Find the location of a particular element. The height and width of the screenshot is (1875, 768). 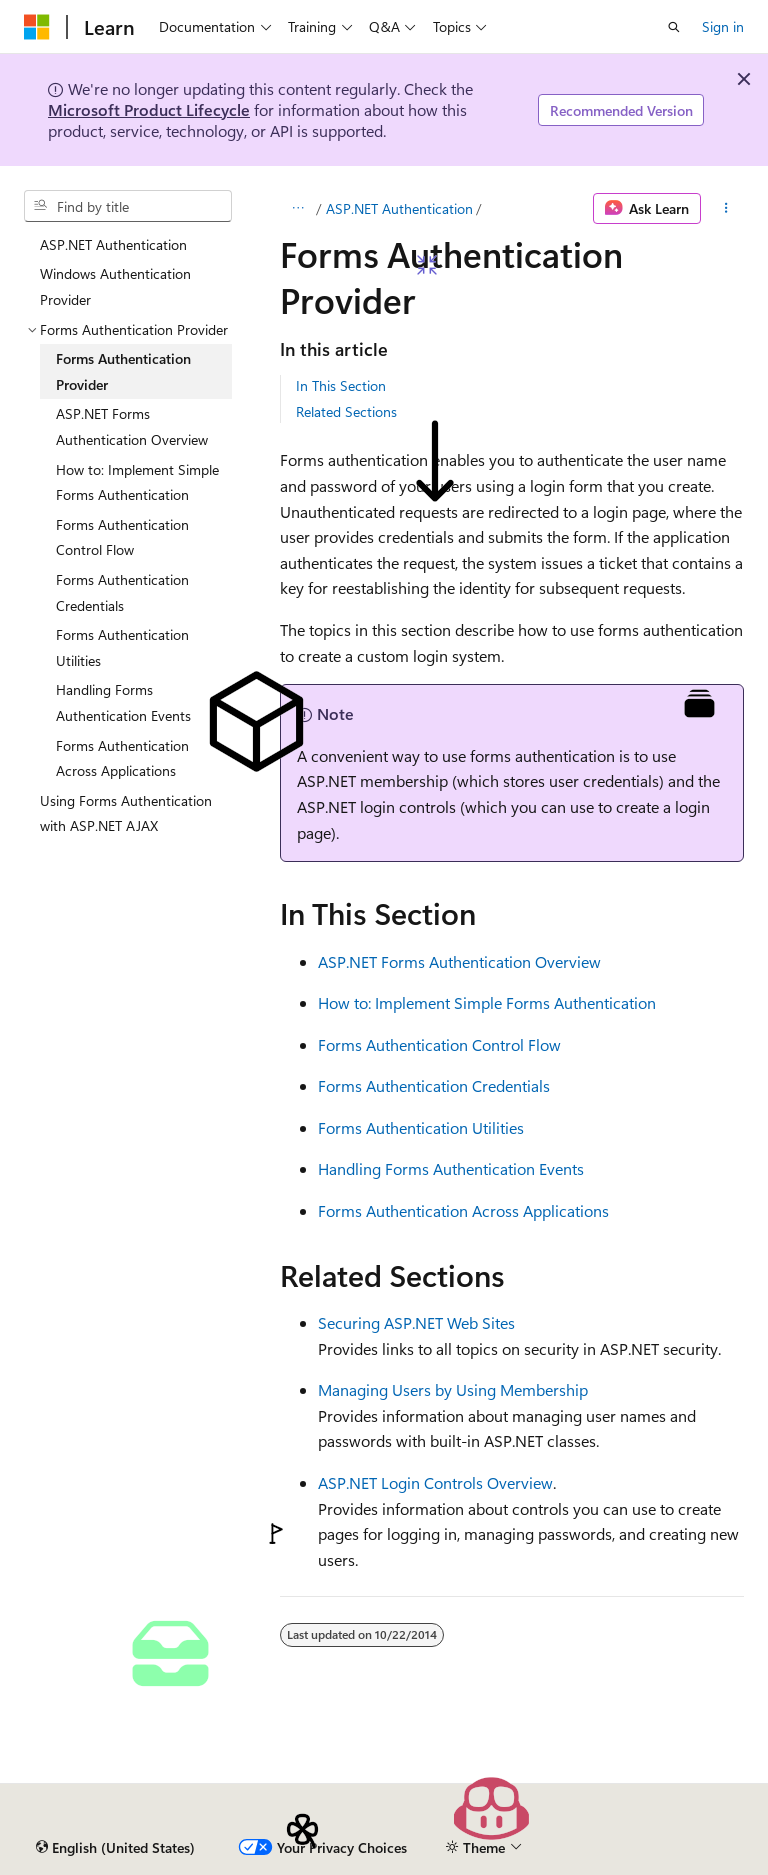

flag or mark an item for follow-up is located at coordinates (274, 1533).